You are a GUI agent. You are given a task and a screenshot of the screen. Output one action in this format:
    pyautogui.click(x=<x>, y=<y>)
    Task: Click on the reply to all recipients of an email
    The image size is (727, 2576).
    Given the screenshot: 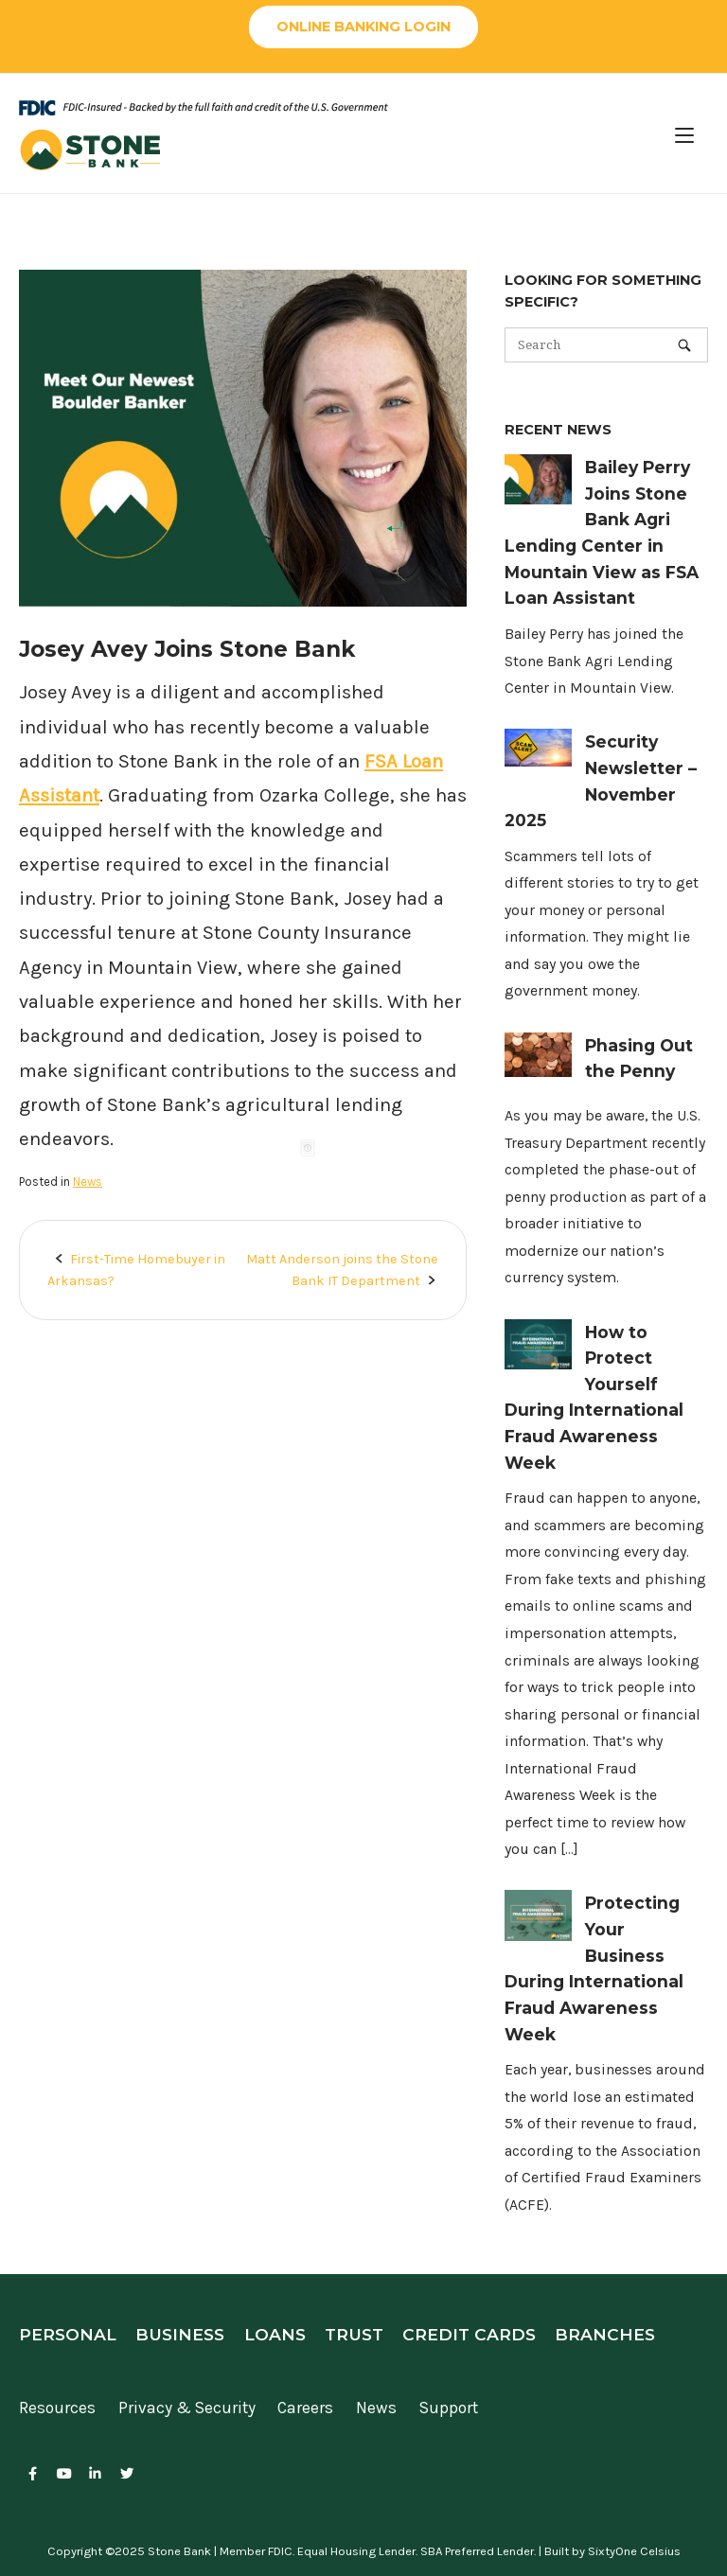 What is the action you would take?
    pyautogui.click(x=395, y=526)
    